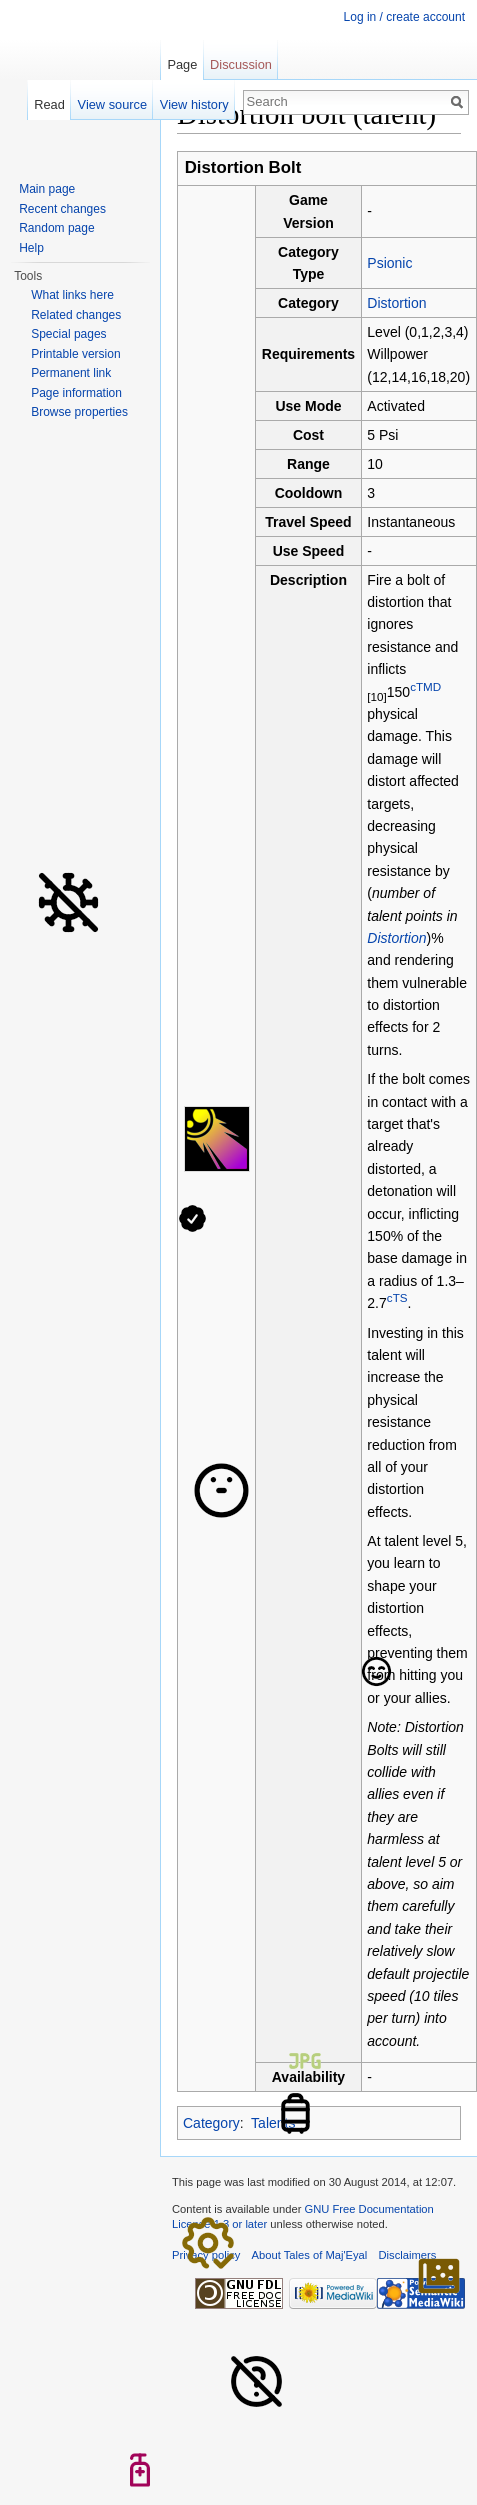  Describe the element at coordinates (376, 1671) in the screenshot. I see `rate your experience positively` at that location.